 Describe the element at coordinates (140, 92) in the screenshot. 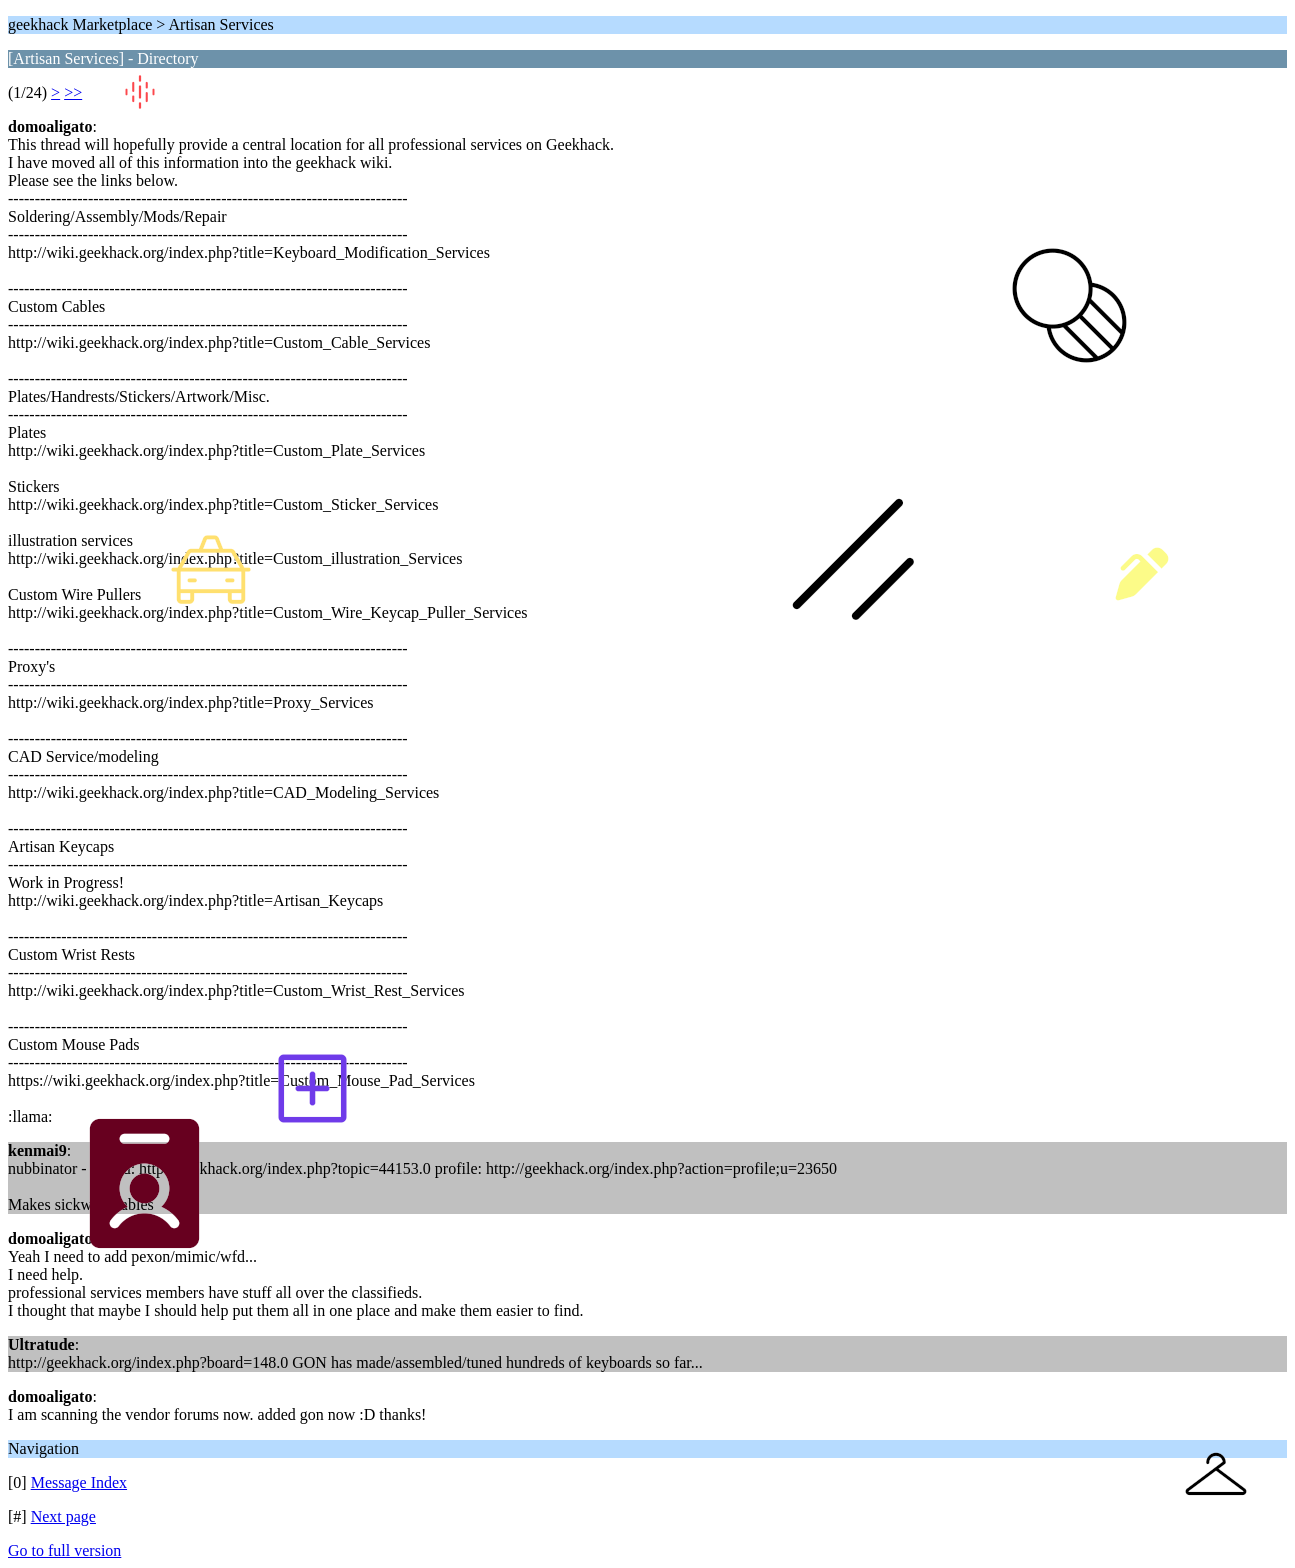

I see `open google podcasts app` at that location.